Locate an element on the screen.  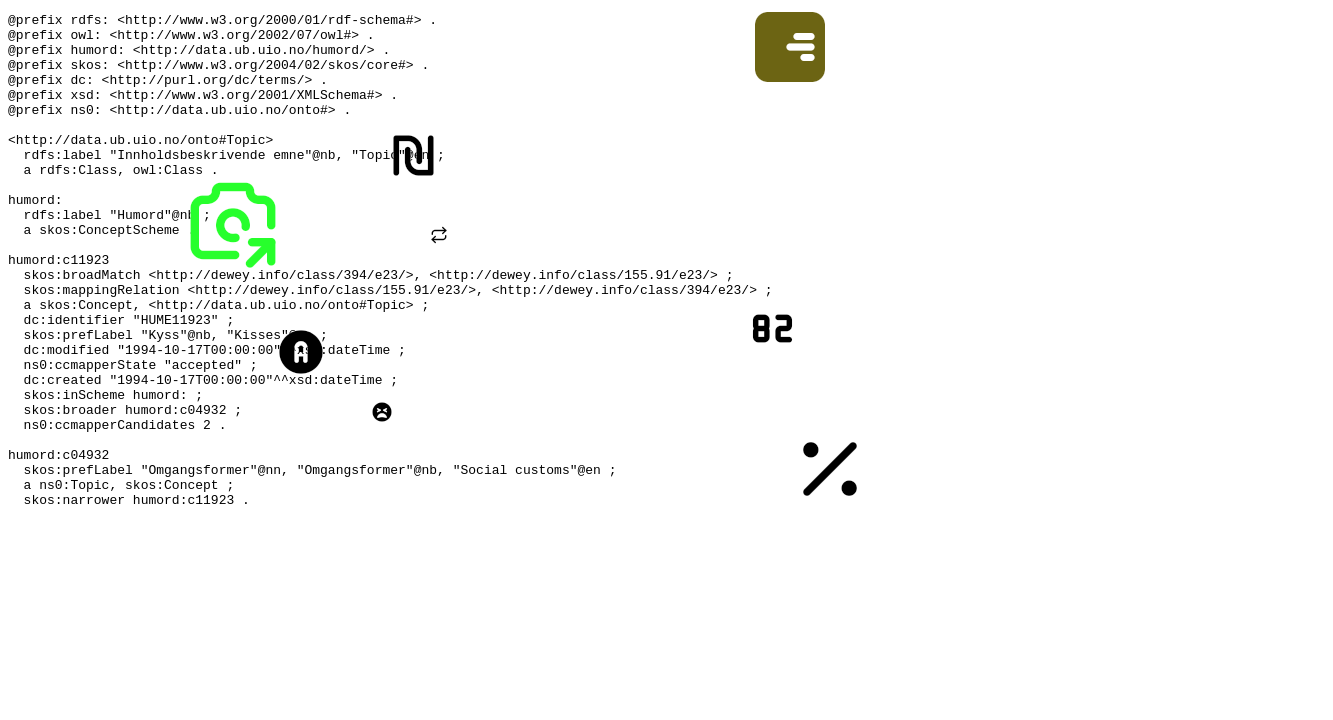
share a photo or image is located at coordinates (233, 221).